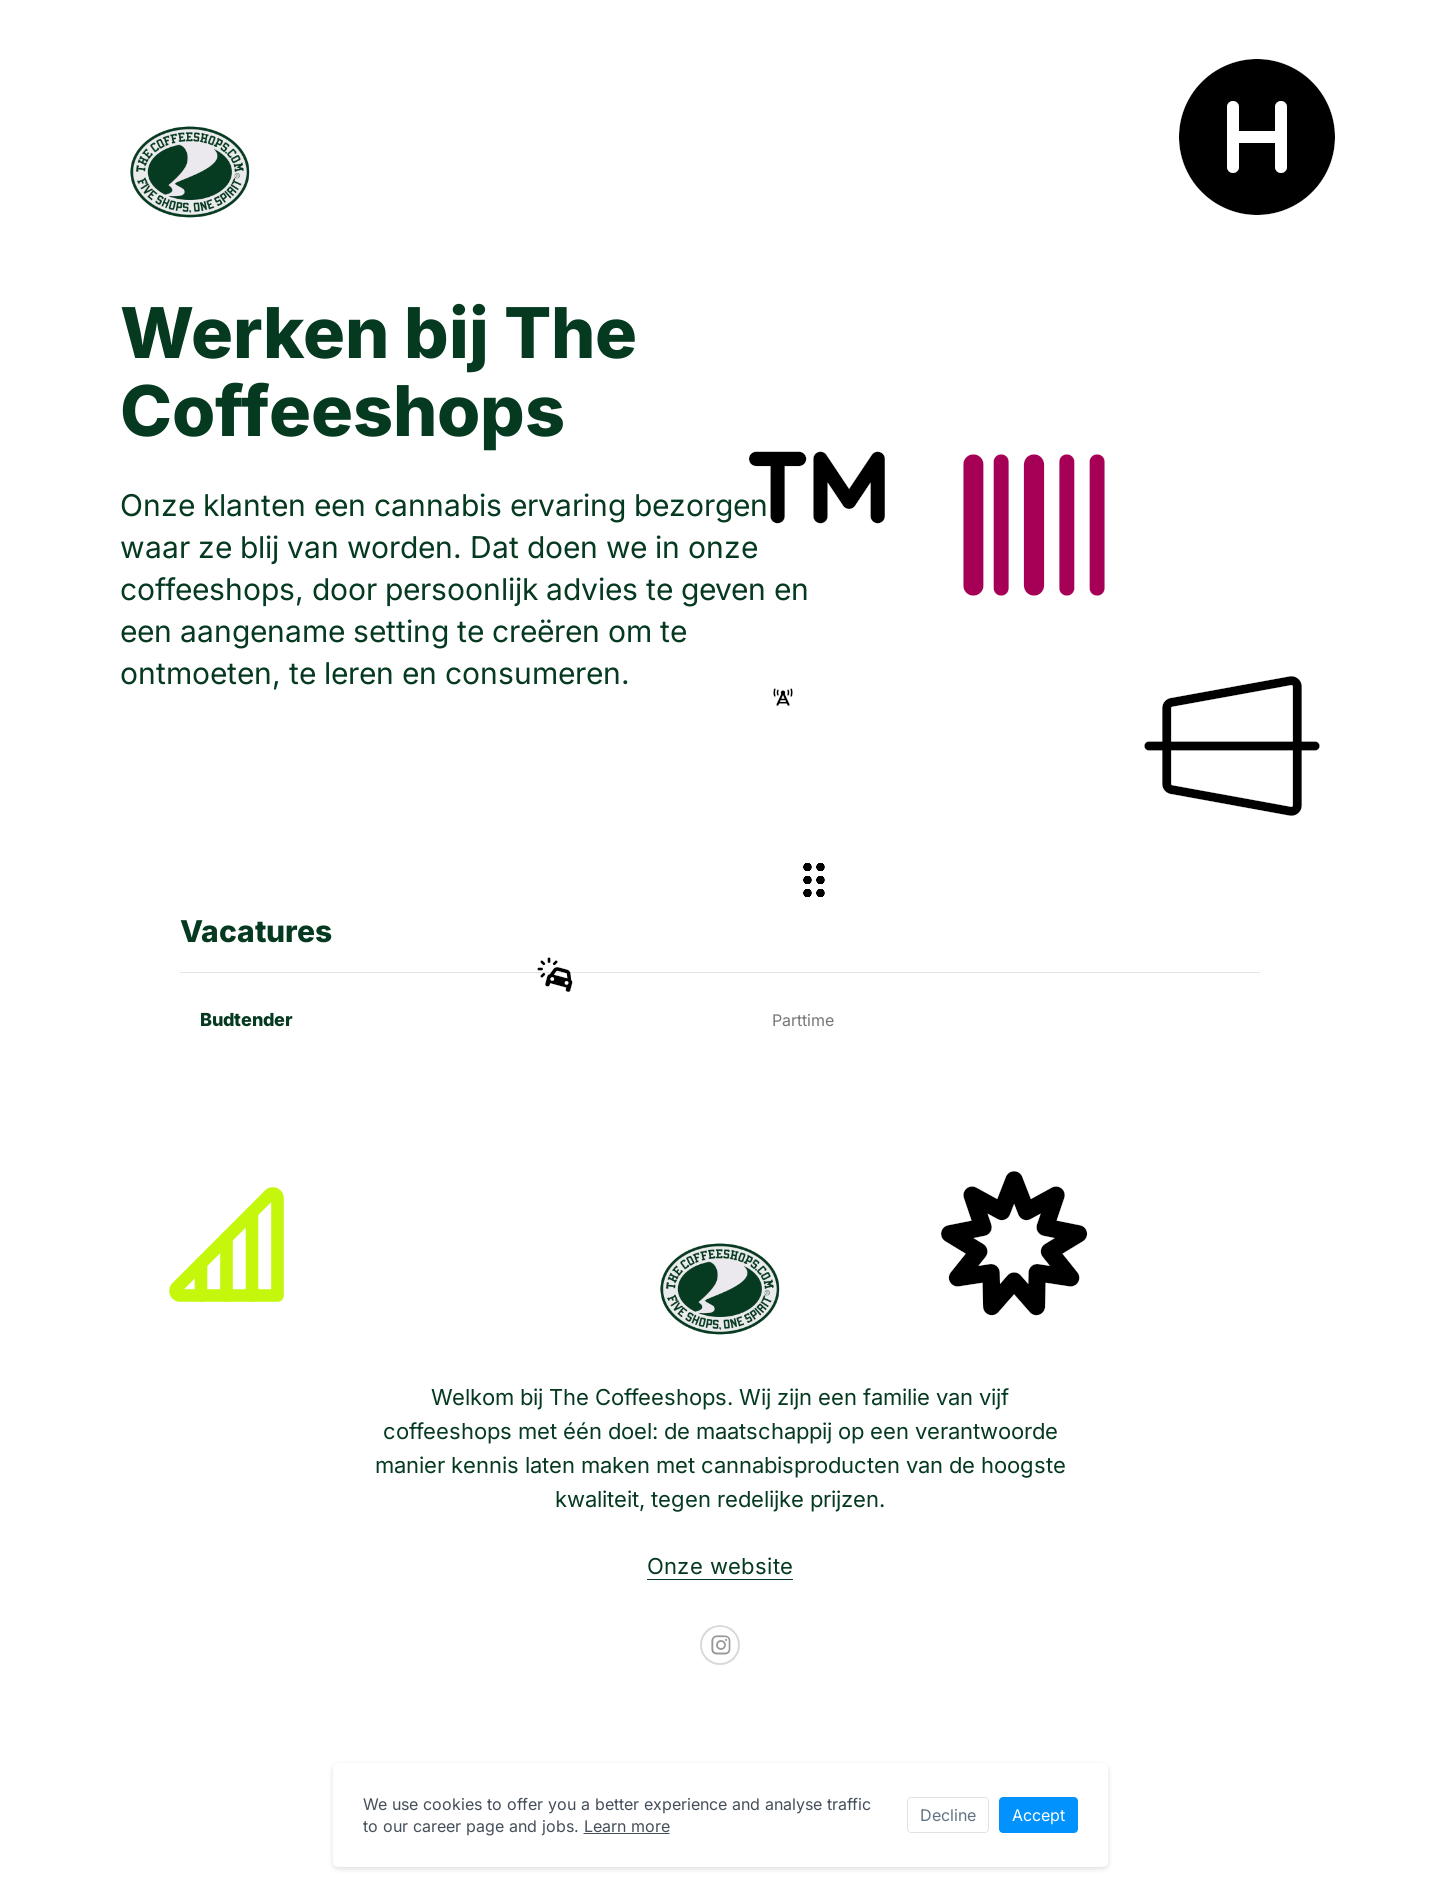  Describe the element at coordinates (783, 697) in the screenshot. I see `indicates cellular network or mobile signal status` at that location.